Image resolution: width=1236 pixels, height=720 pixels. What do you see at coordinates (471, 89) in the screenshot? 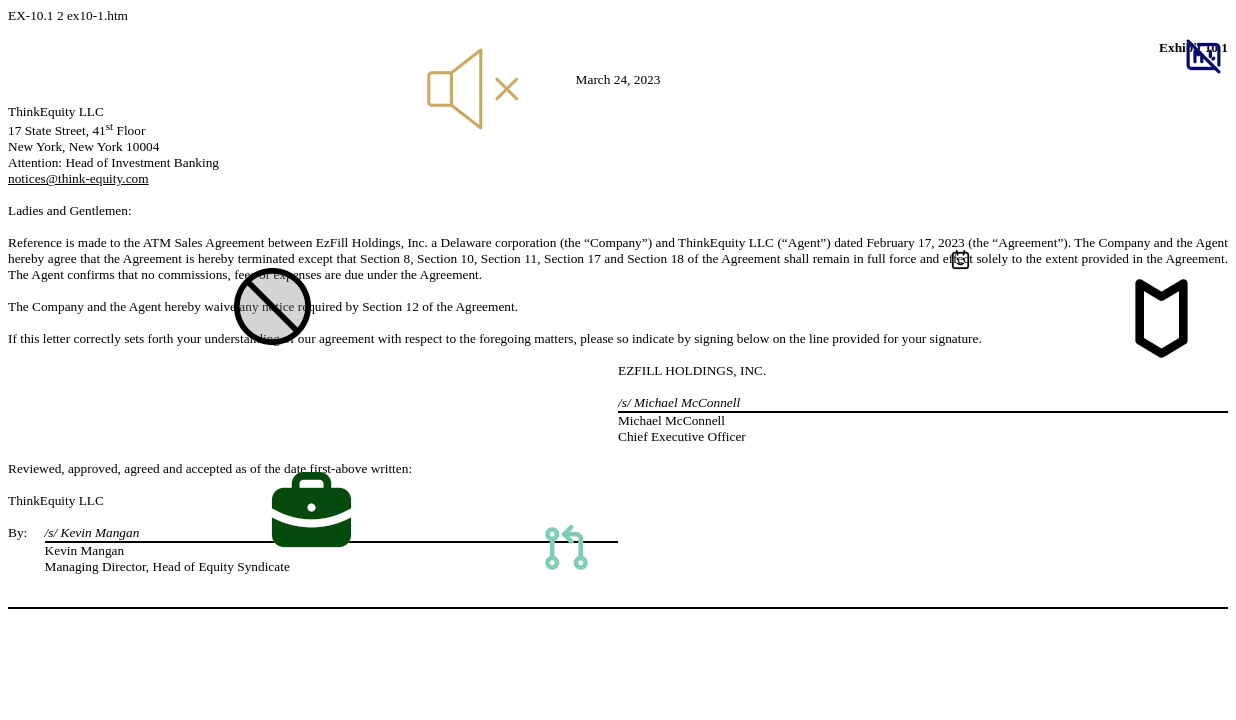
I see `mute audio or sound` at bounding box center [471, 89].